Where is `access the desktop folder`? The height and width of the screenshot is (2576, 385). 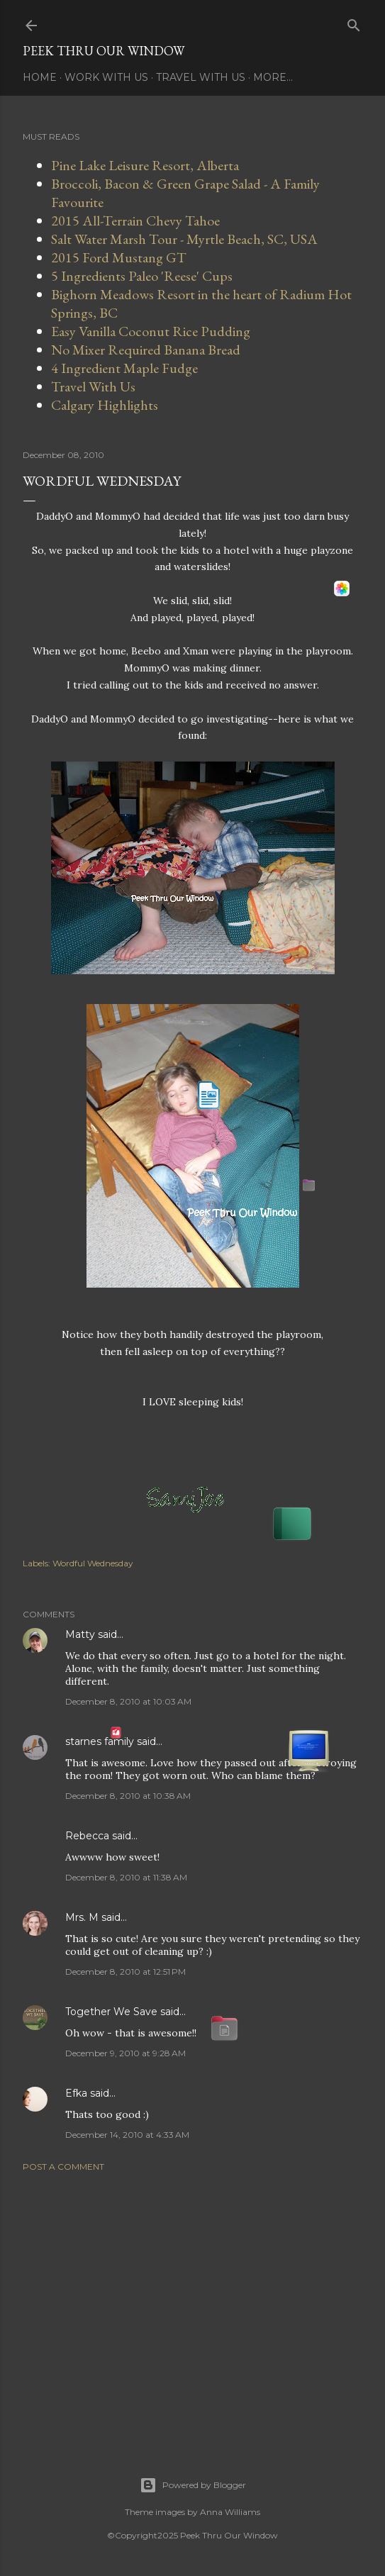 access the desktop folder is located at coordinates (292, 1522).